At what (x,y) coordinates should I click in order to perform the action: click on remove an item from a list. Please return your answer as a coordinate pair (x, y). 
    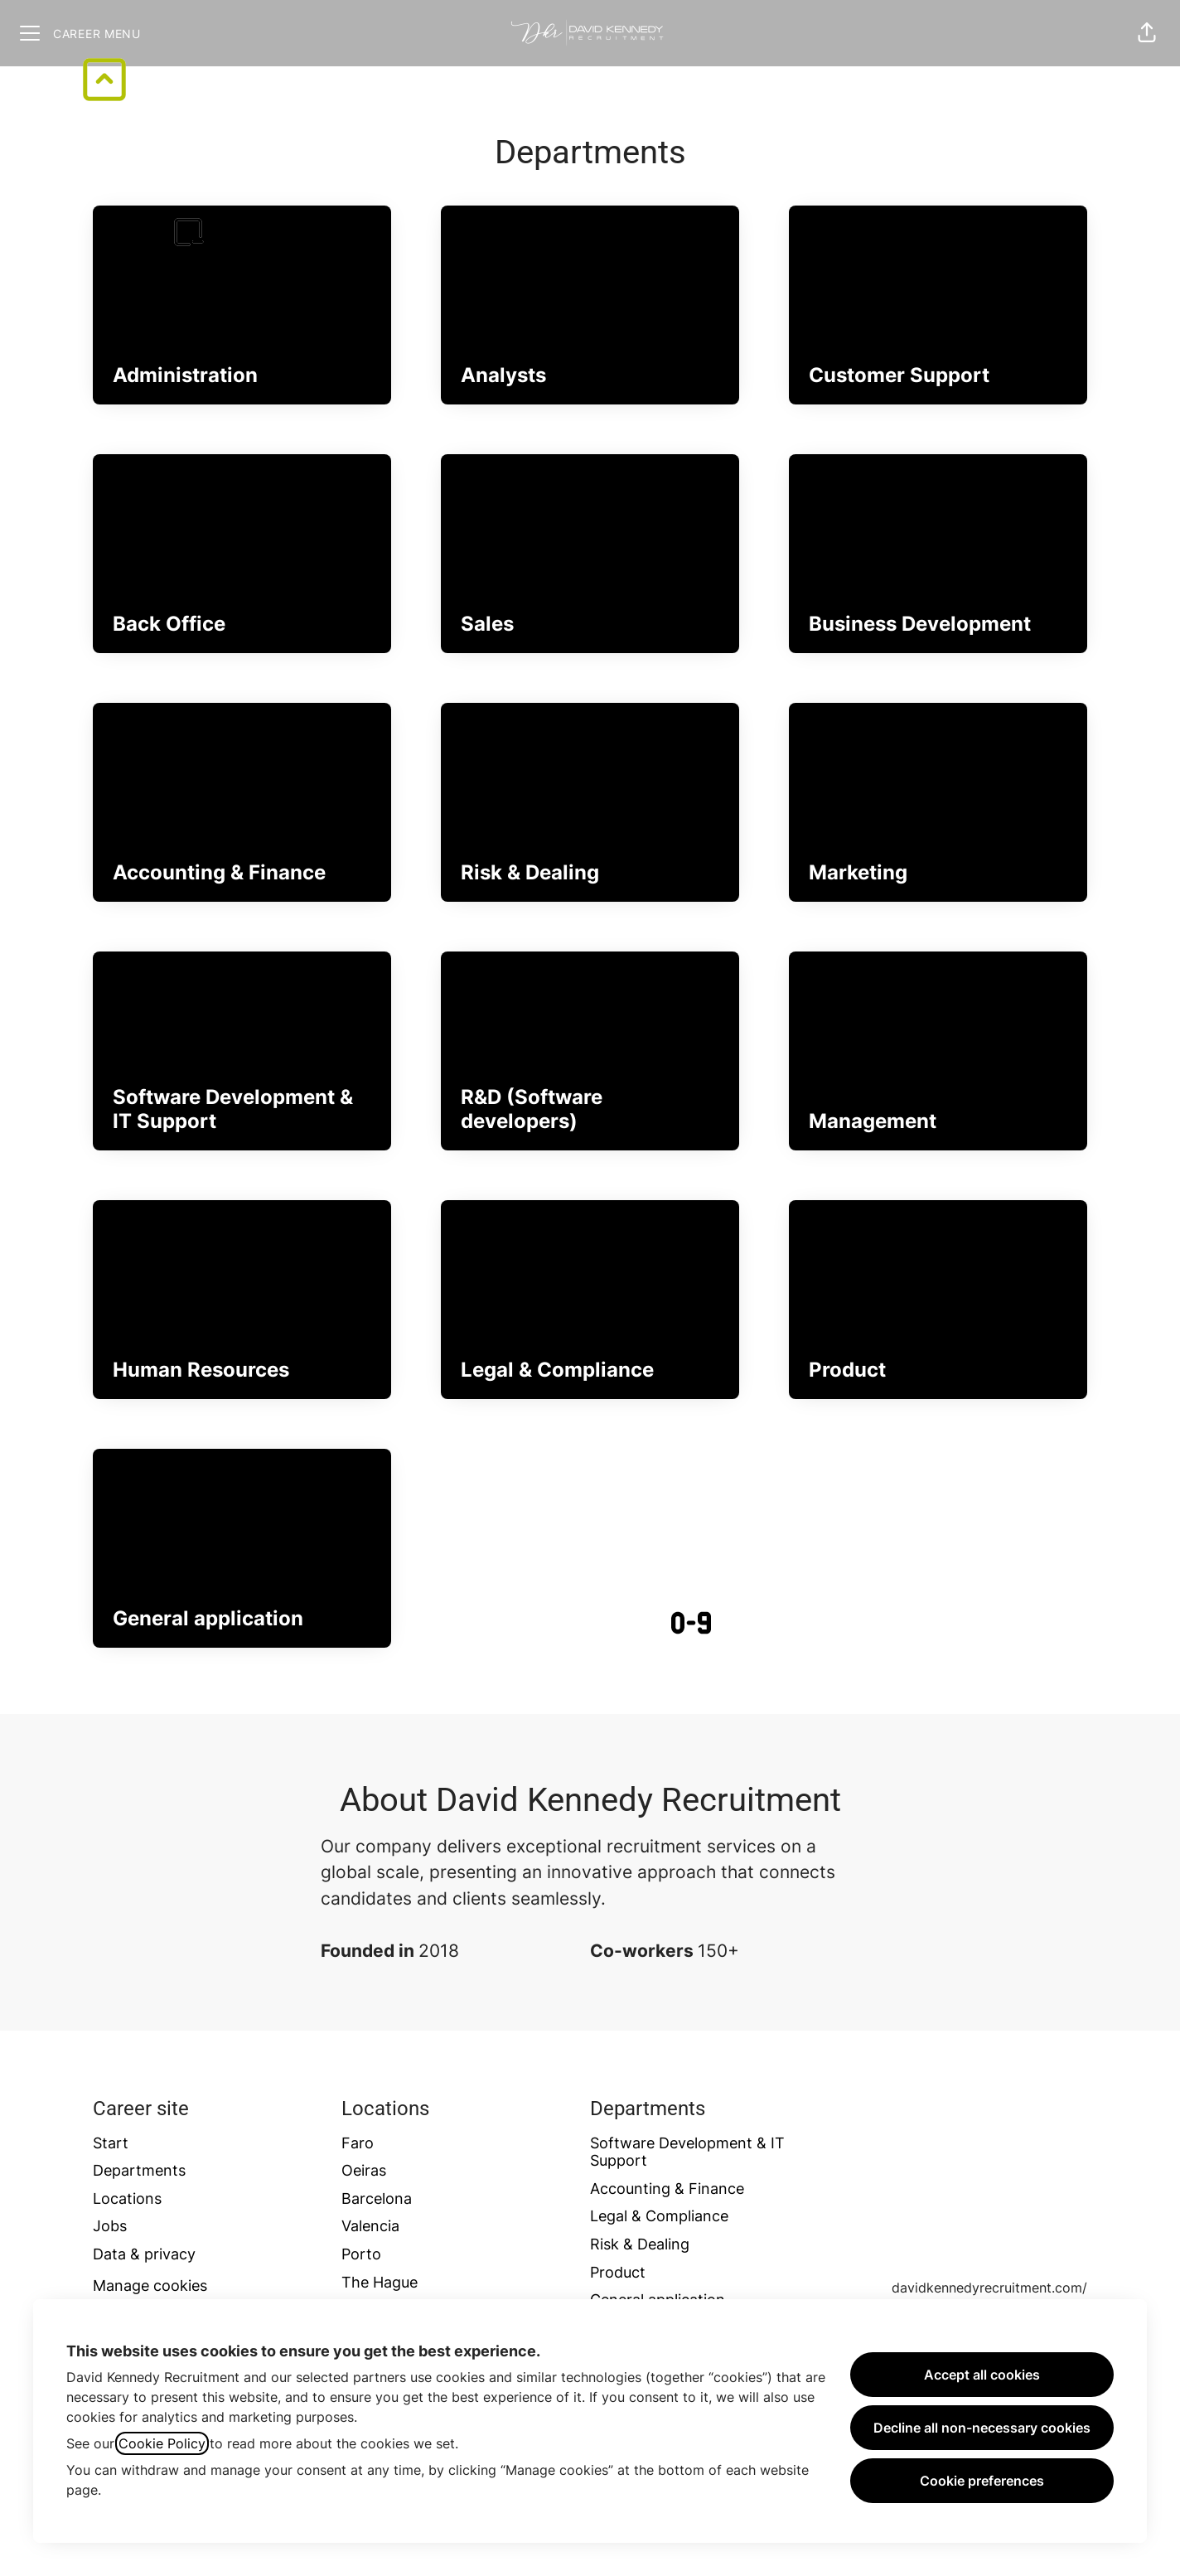
    Looking at the image, I should click on (188, 232).